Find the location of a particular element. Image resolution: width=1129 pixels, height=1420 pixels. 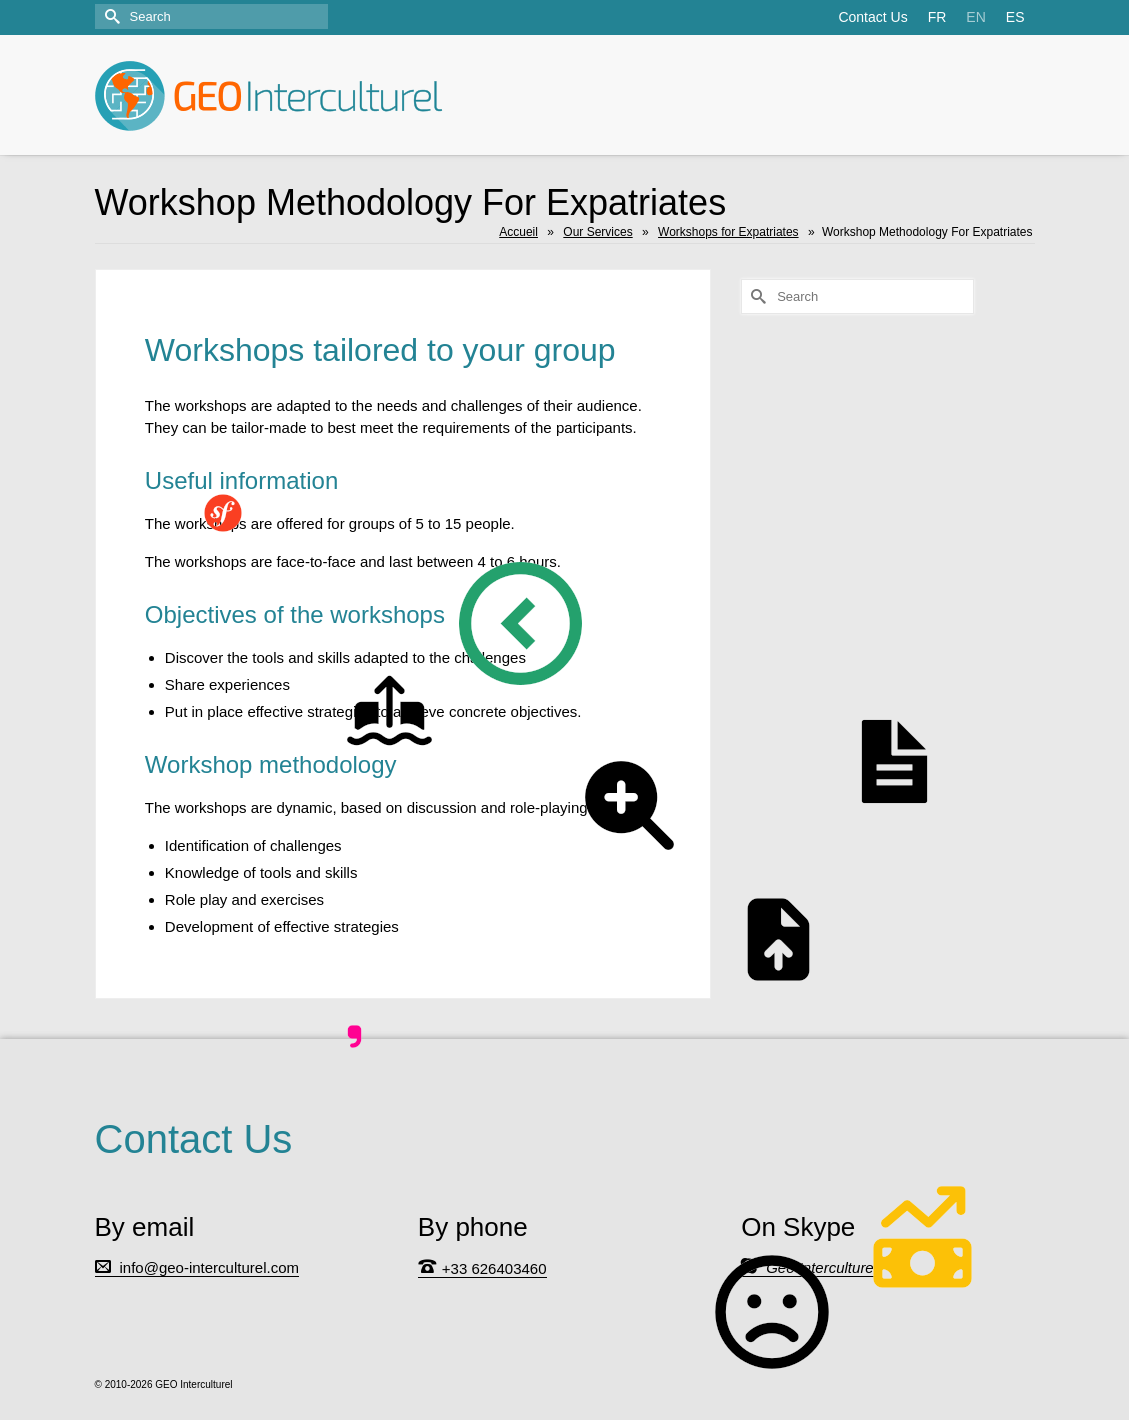

indicates rising water levels or flood warning is located at coordinates (389, 710).